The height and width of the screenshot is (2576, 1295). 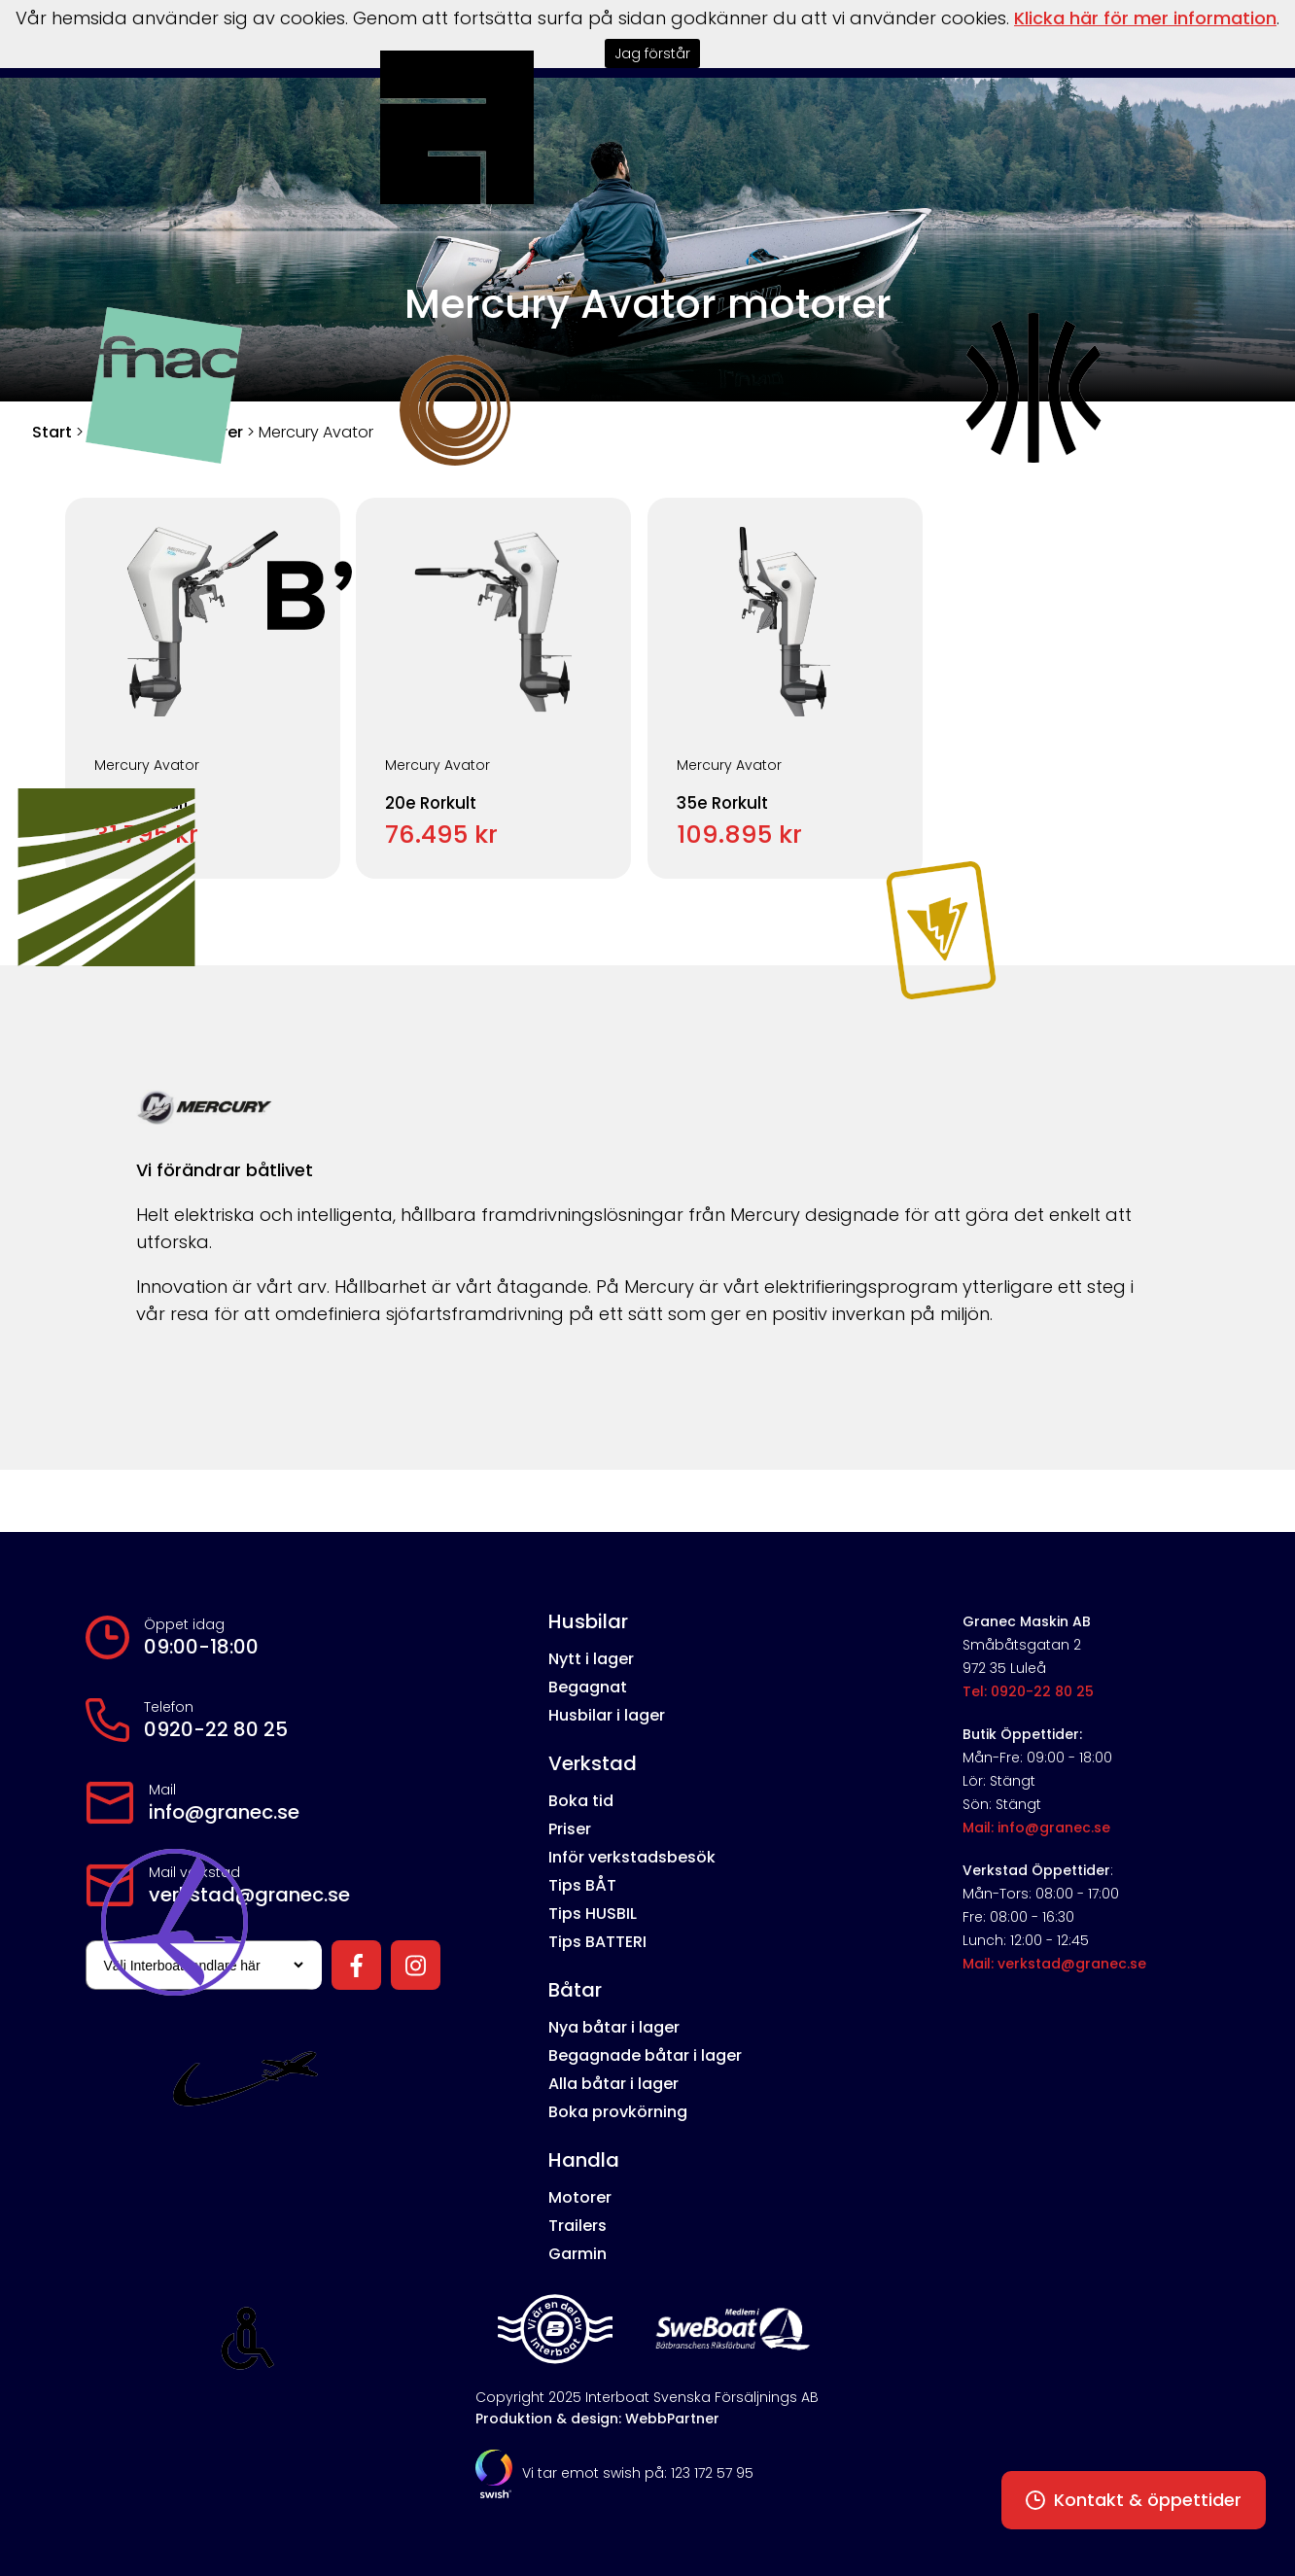 I want to click on open bloglovin app or website, so click(x=309, y=595).